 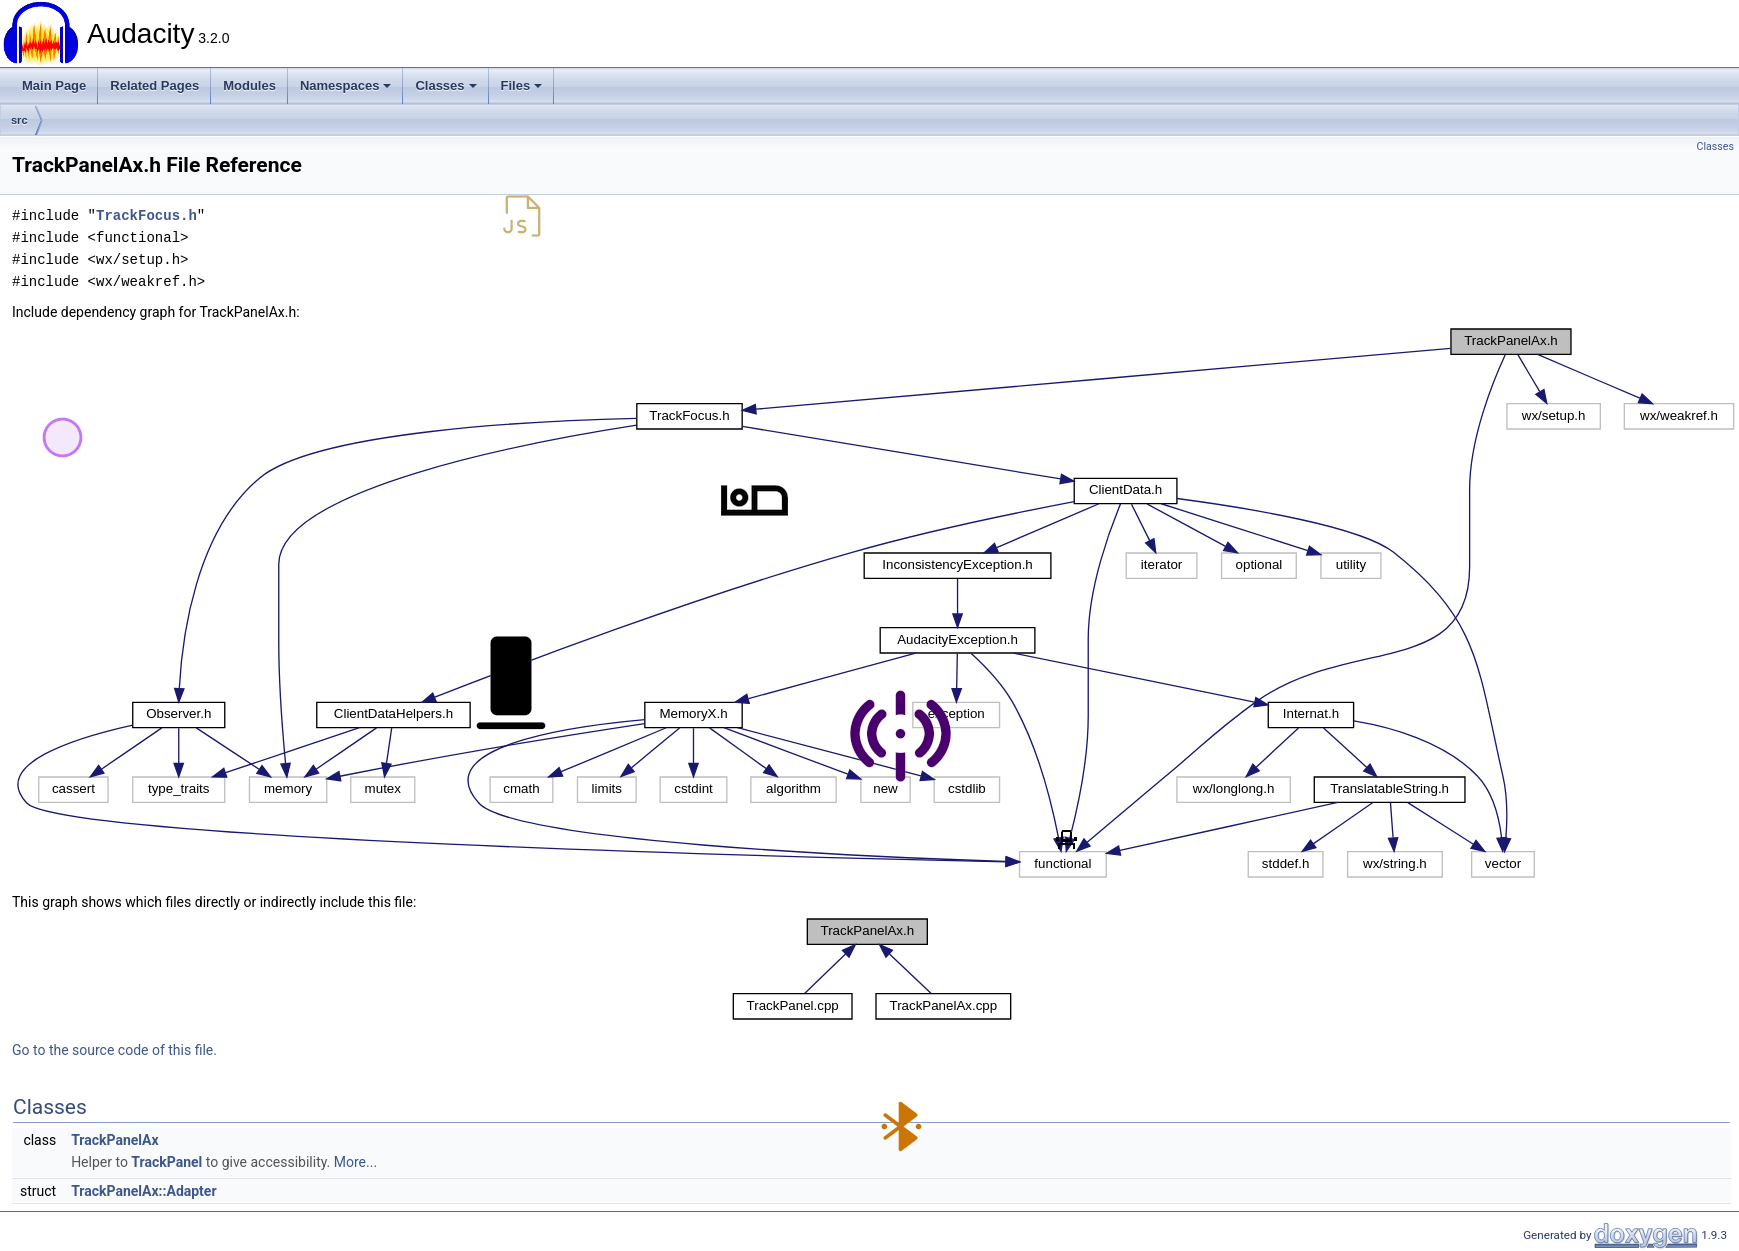 What do you see at coordinates (62, 437) in the screenshot?
I see `unselected radio button option` at bounding box center [62, 437].